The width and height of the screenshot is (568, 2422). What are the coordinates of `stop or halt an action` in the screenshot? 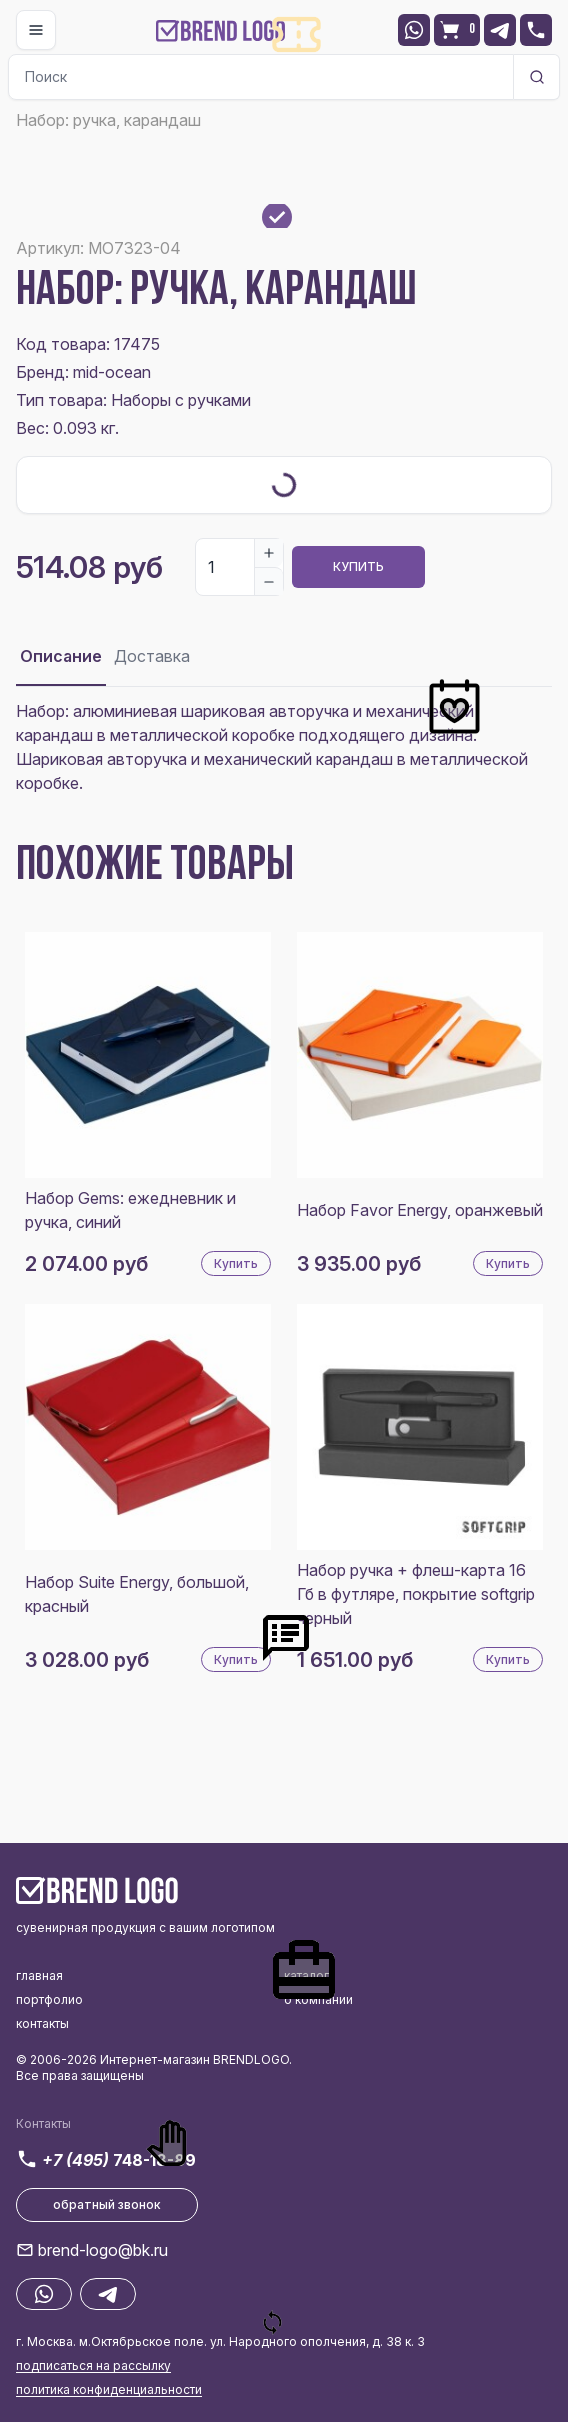 It's located at (167, 2143).